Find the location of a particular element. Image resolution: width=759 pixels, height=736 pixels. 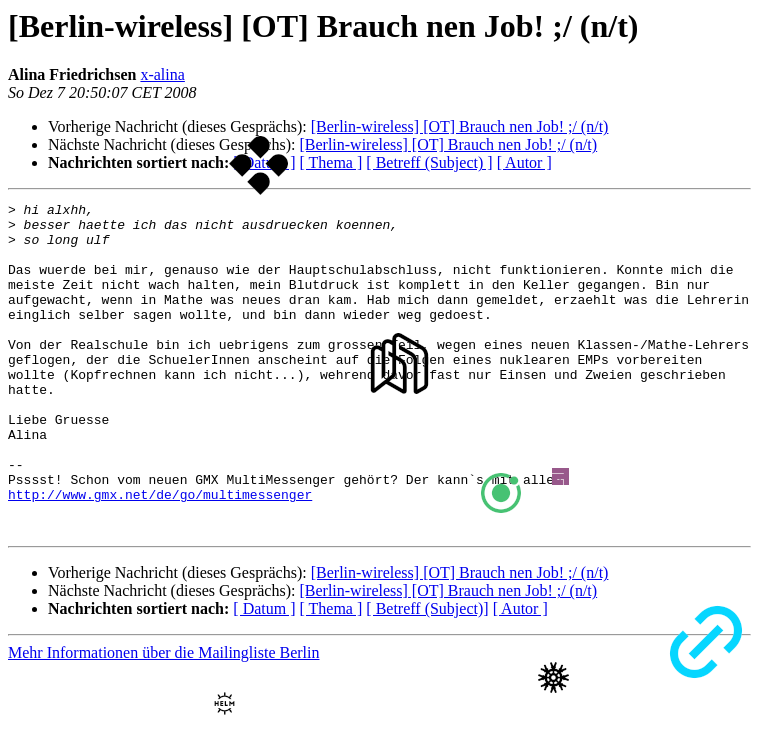

ionic framework logo is located at coordinates (501, 493).